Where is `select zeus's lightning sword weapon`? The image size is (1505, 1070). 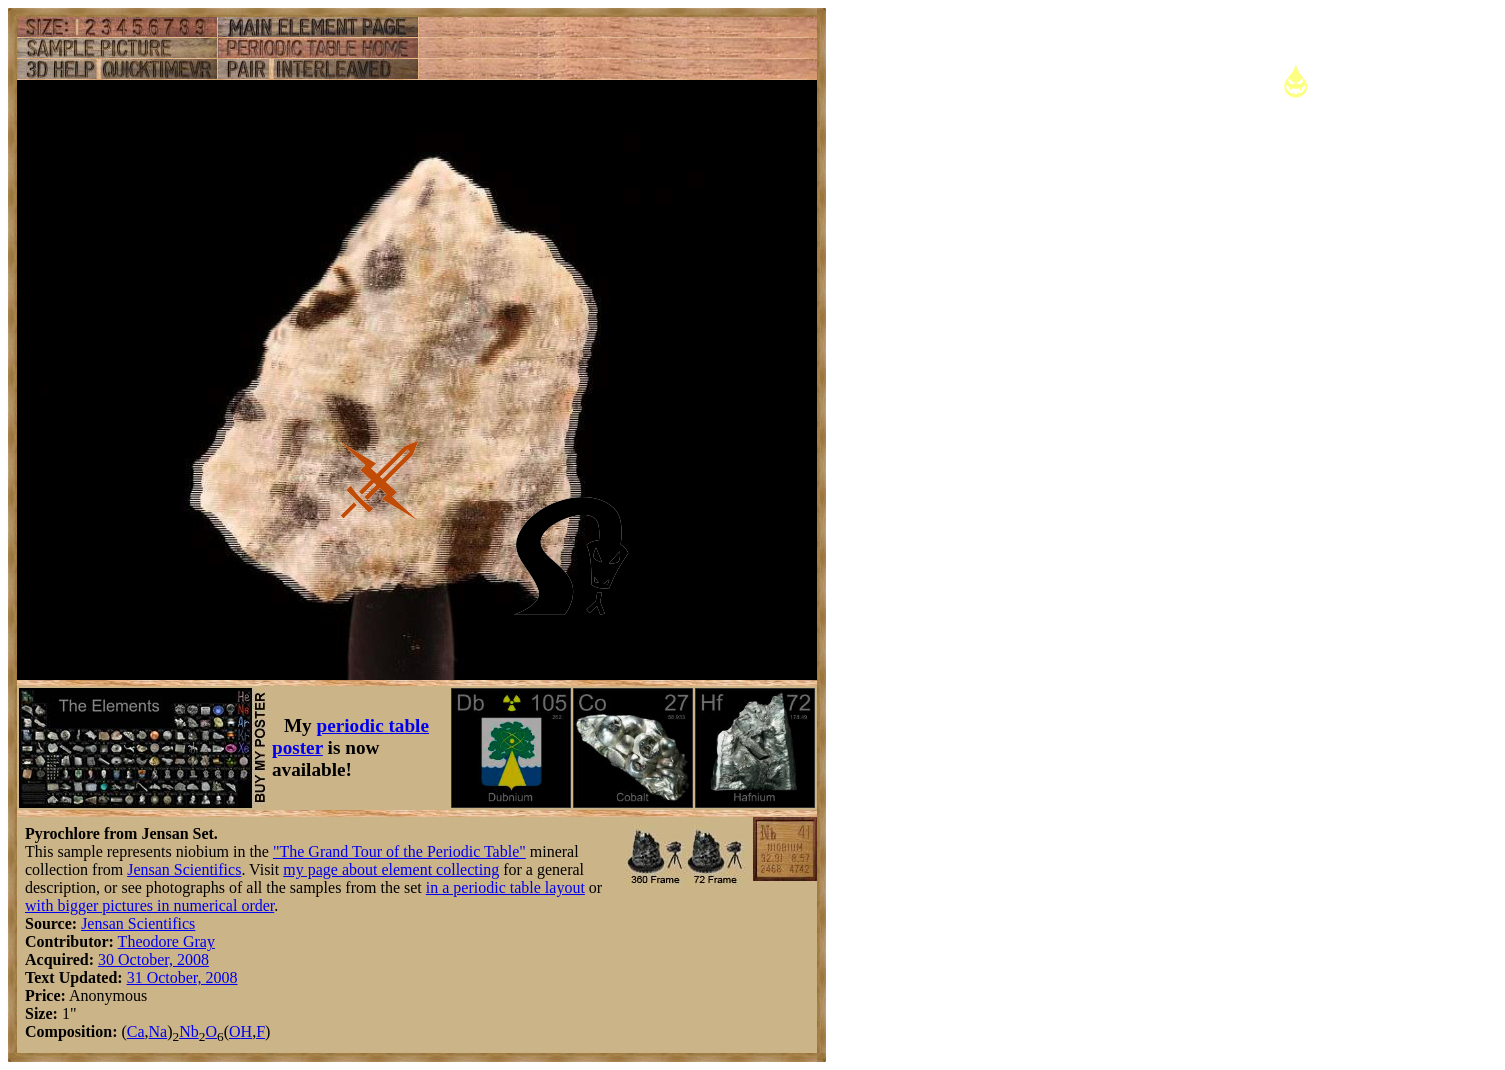 select zeus's lightning sword weapon is located at coordinates (378, 480).